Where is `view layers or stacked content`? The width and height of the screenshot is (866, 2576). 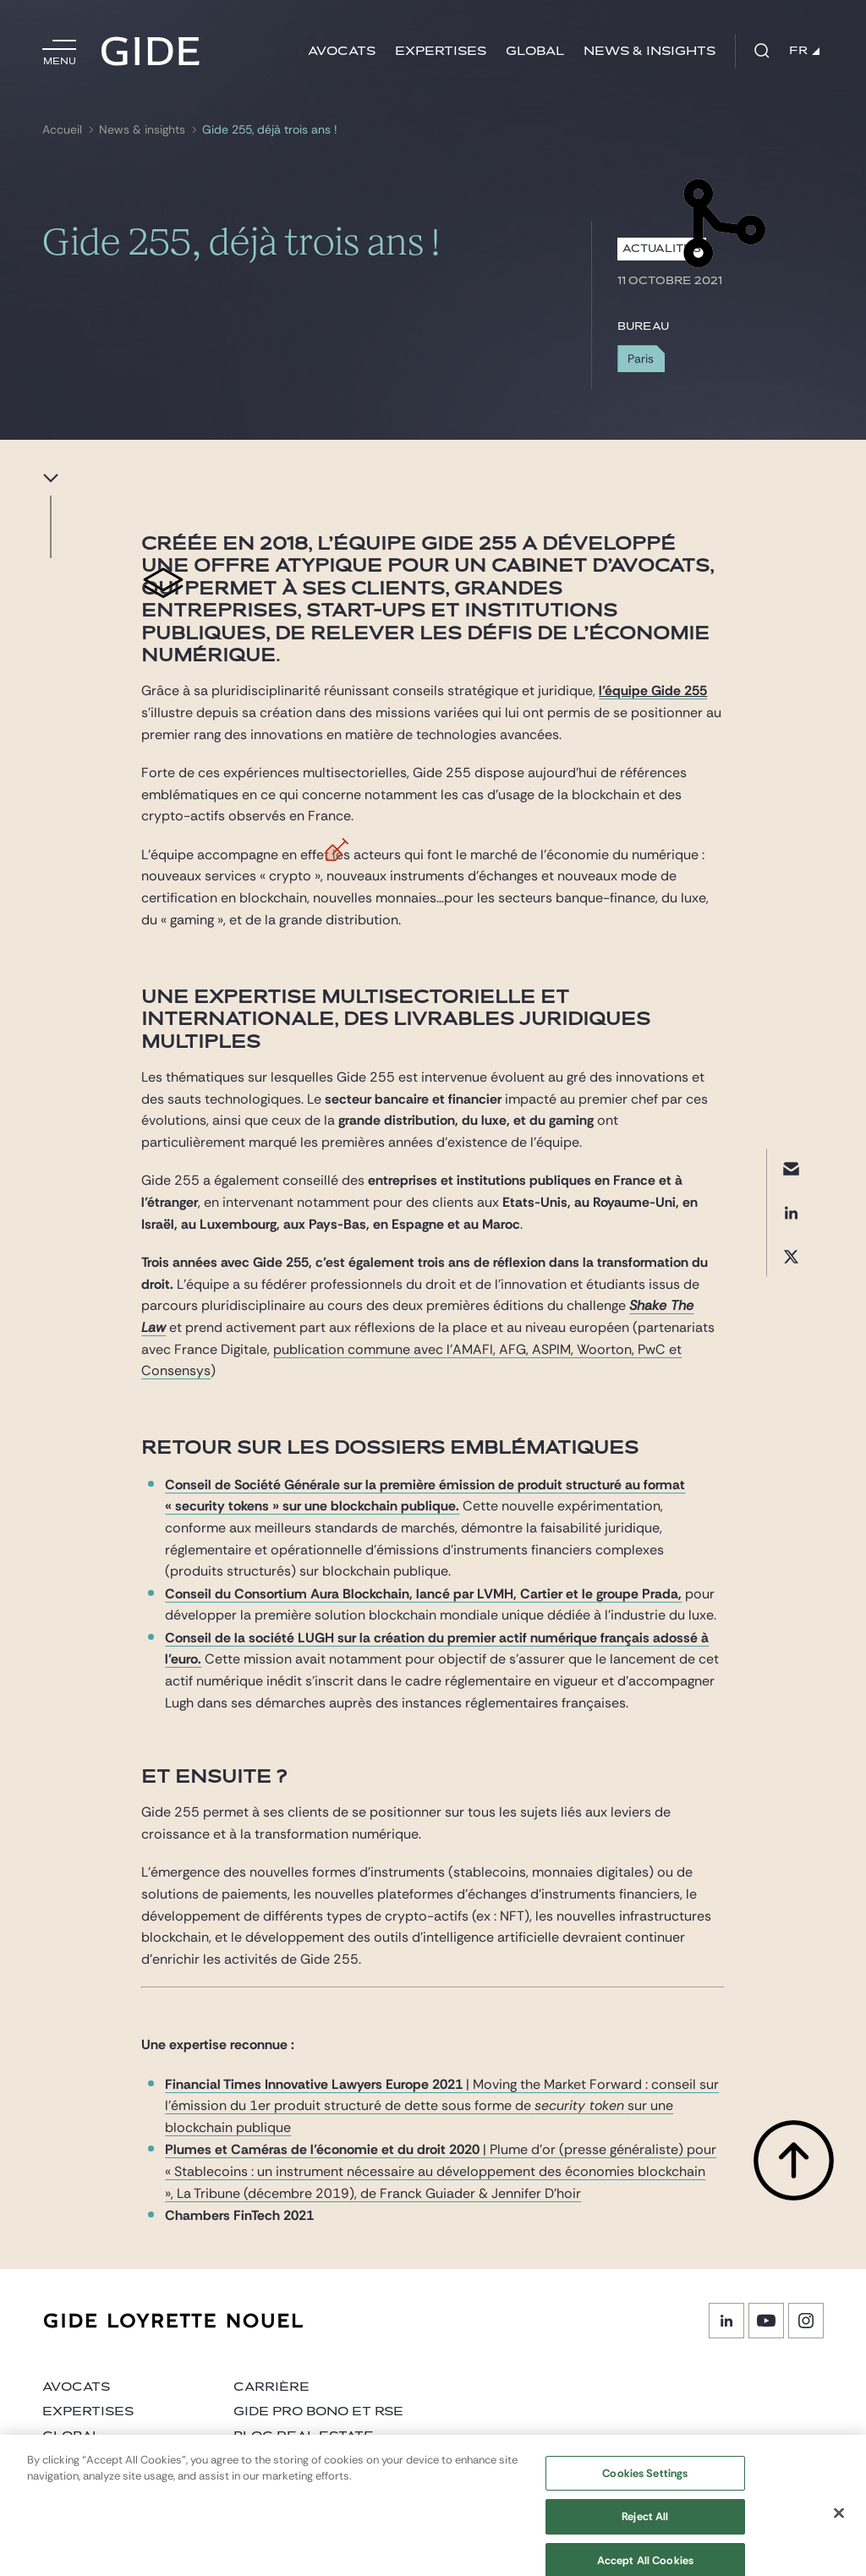 view layers or stacked content is located at coordinates (163, 584).